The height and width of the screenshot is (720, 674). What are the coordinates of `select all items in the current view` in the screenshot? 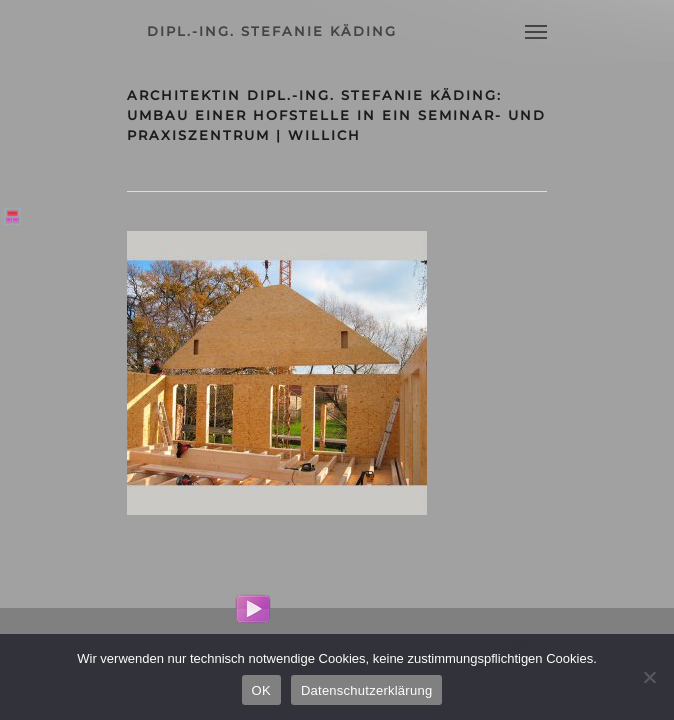 It's located at (12, 216).